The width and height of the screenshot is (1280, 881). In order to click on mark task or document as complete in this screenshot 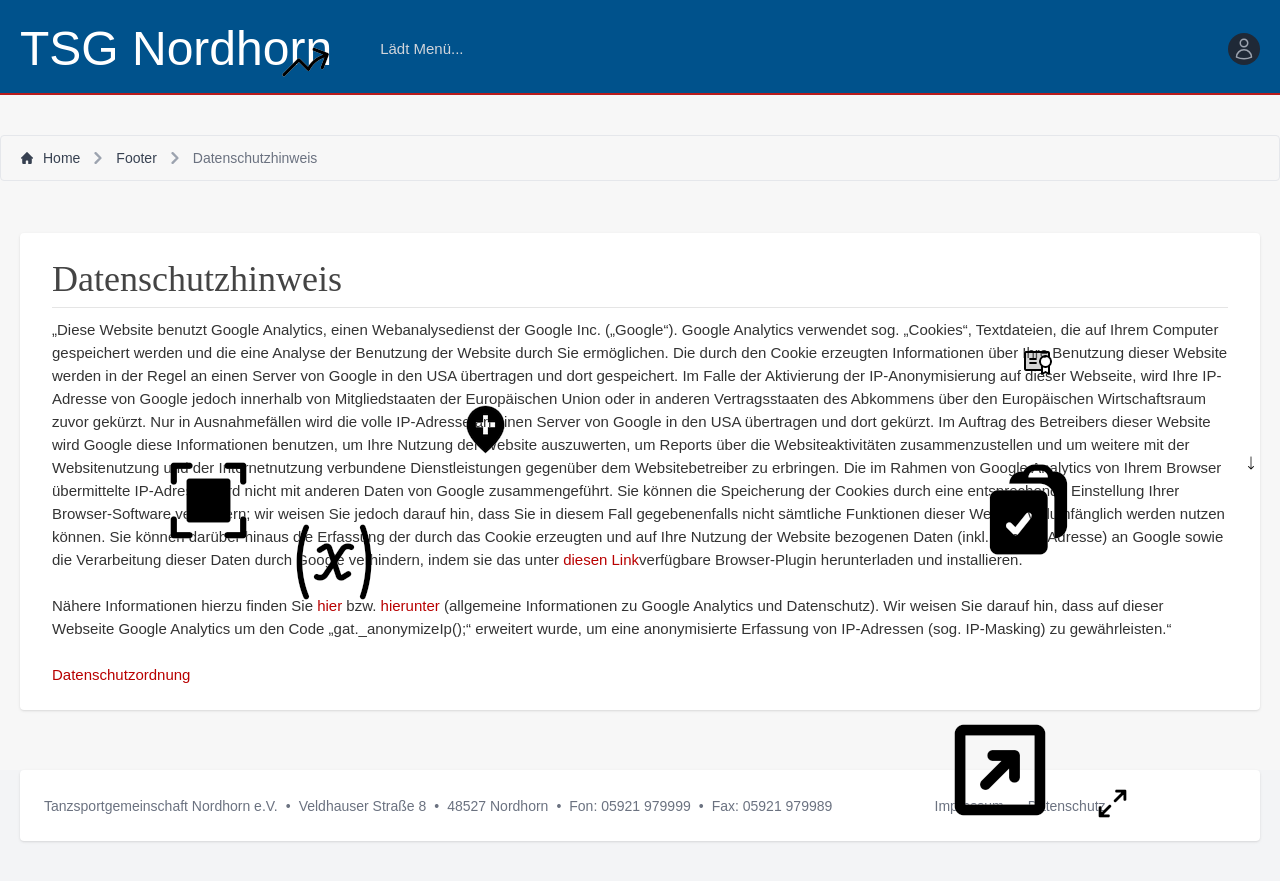, I will do `click(1028, 509)`.